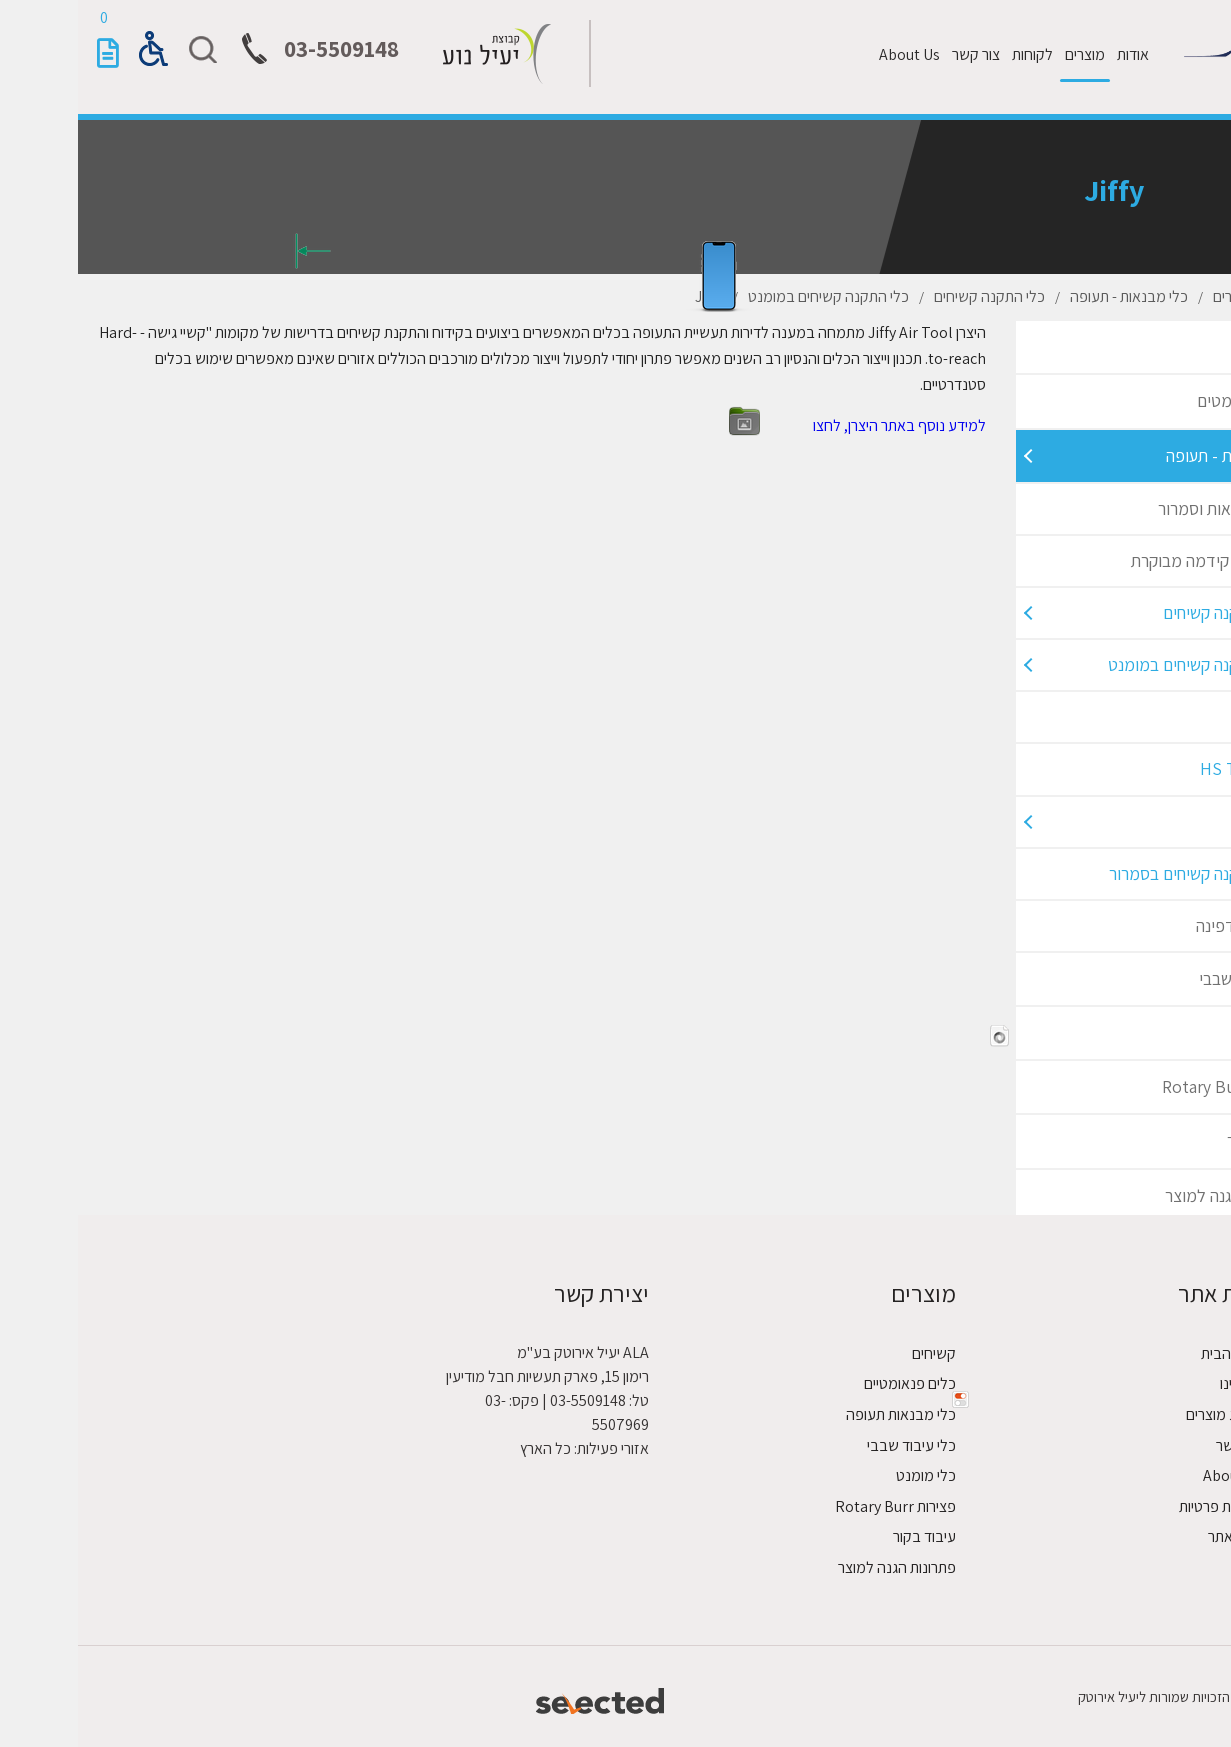 This screenshot has width=1231, height=1747. What do you see at coordinates (719, 277) in the screenshot?
I see `iPhone 16e device icon` at bounding box center [719, 277].